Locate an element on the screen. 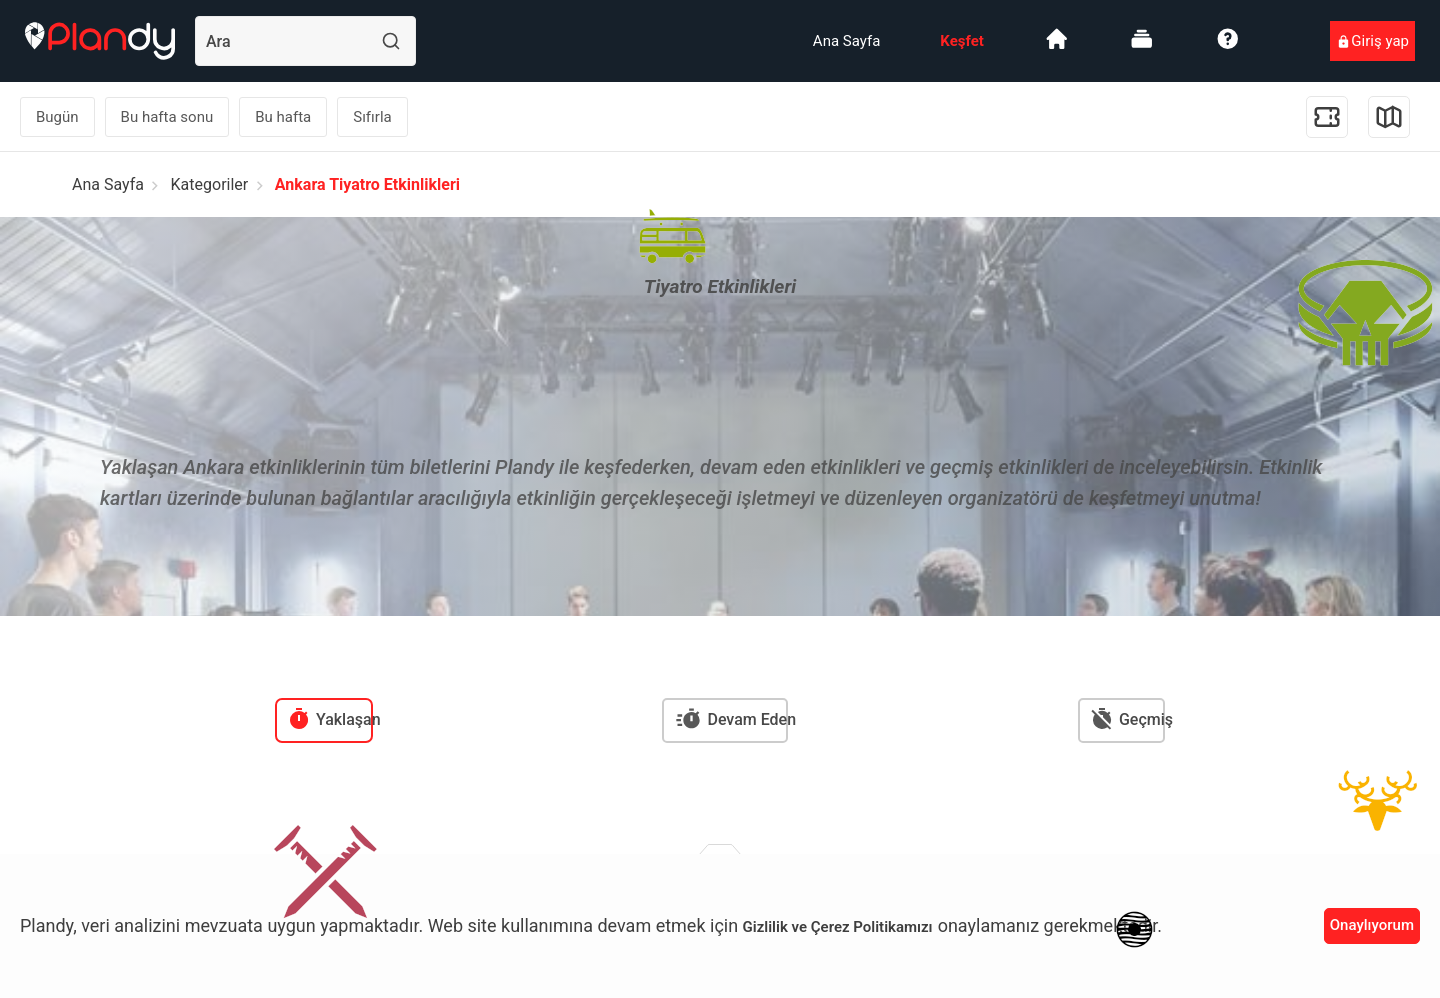 This screenshot has height=998, width=1440. decorative game badge or achievement icon is located at coordinates (1134, 929).